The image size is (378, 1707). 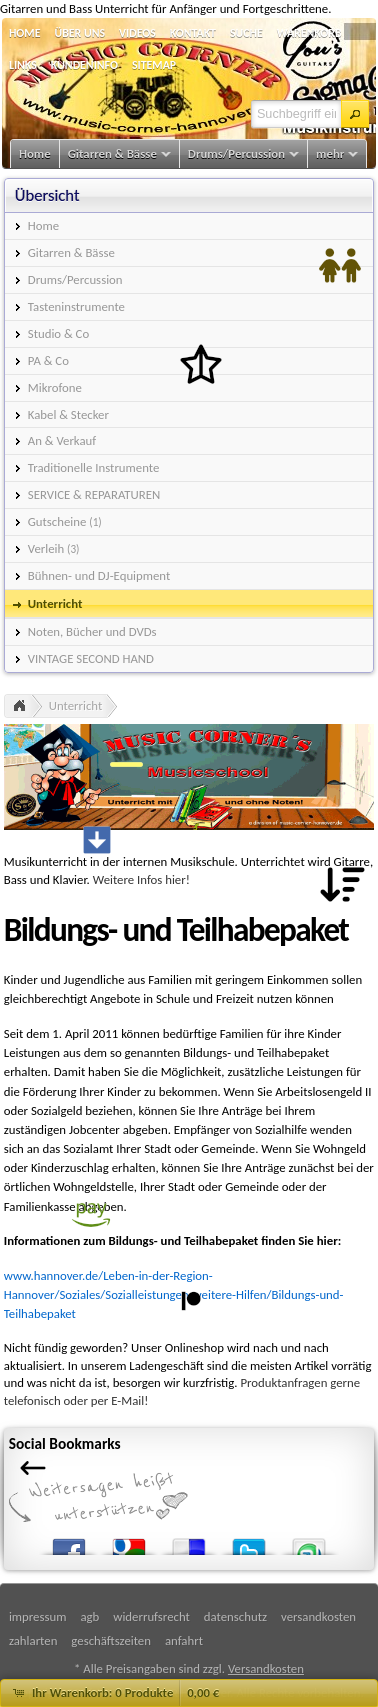 I want to click on link to patreon profile or page, so click(x=191, y=1301).